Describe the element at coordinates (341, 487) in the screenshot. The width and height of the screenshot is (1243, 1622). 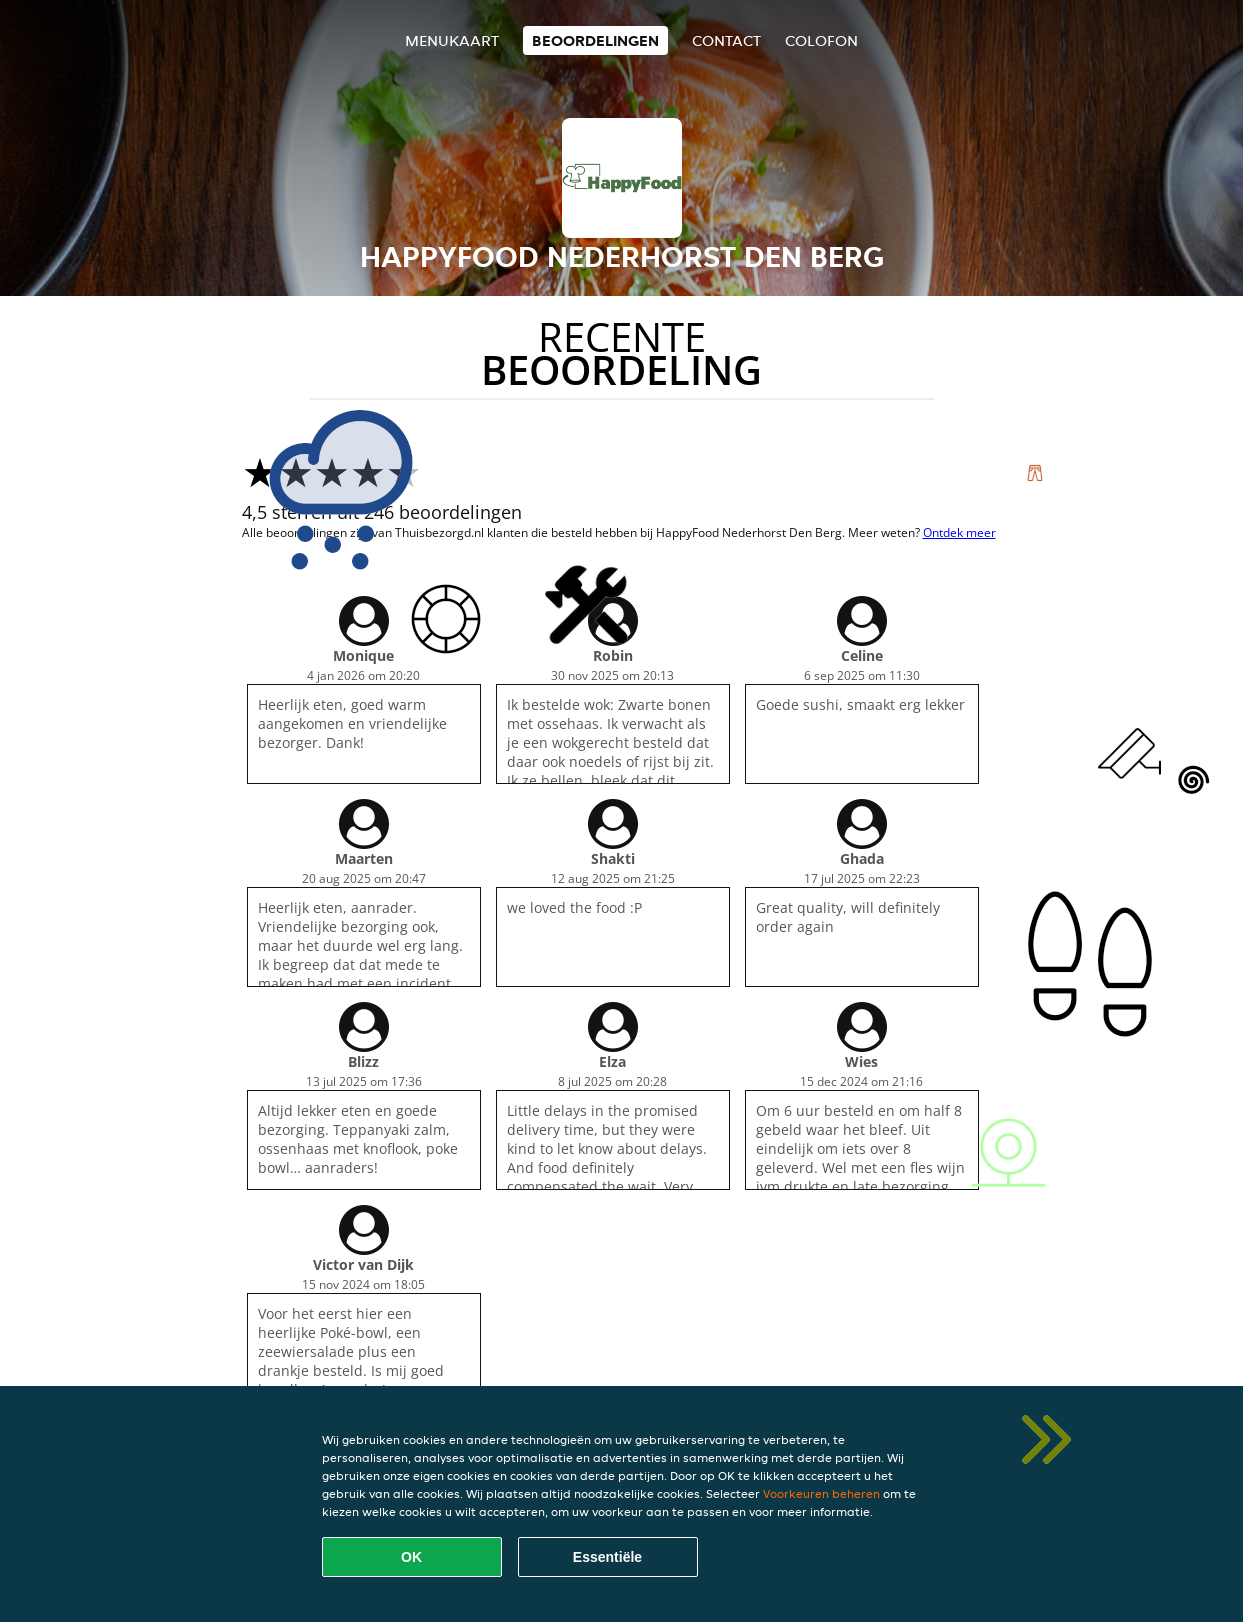
I see `indicates snowy weather conditions` at that location.